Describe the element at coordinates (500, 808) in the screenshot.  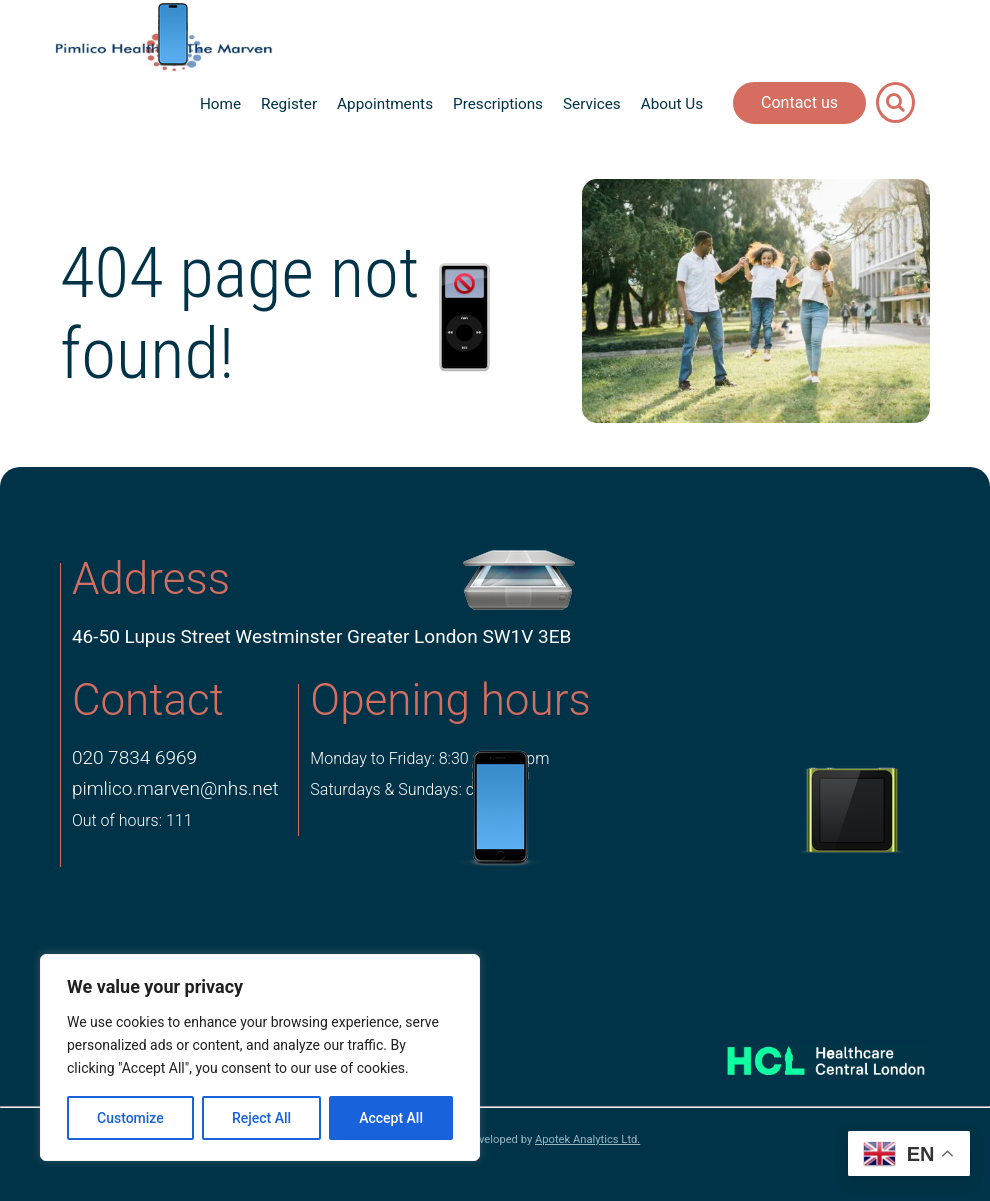
I see `iPhone 7 device icon for system identification` at that location.